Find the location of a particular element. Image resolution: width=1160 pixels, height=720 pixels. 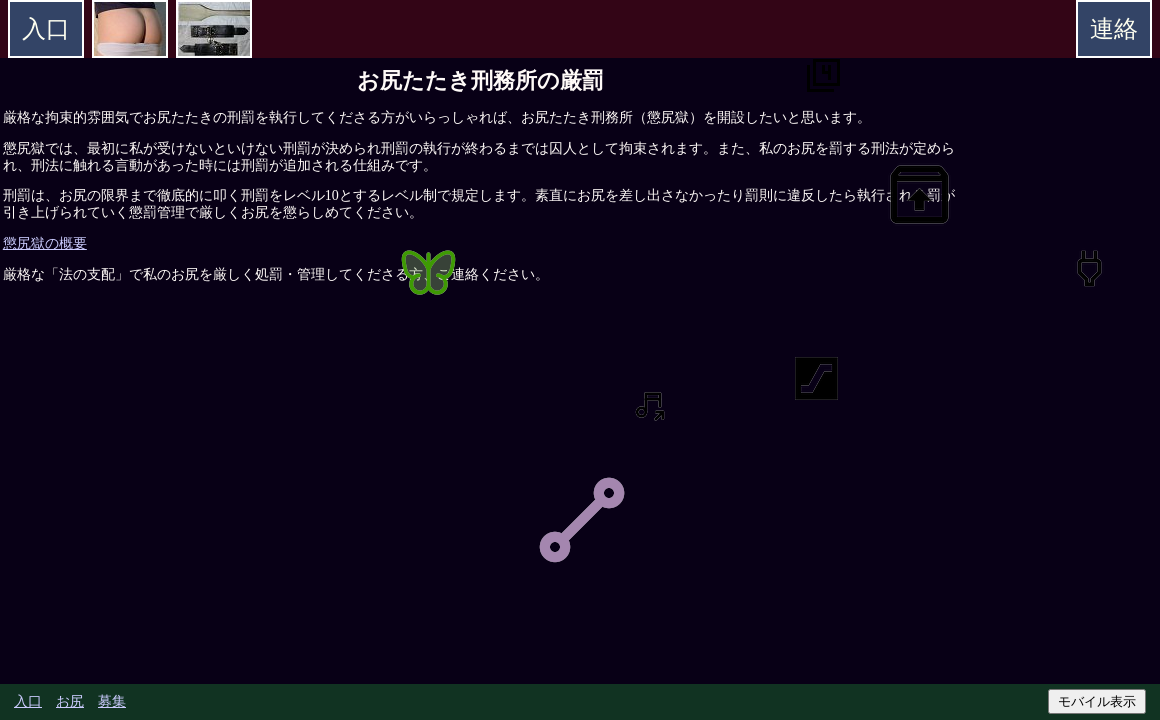

indicates device is charging or connected to power is located at coordinates (1089, 268).